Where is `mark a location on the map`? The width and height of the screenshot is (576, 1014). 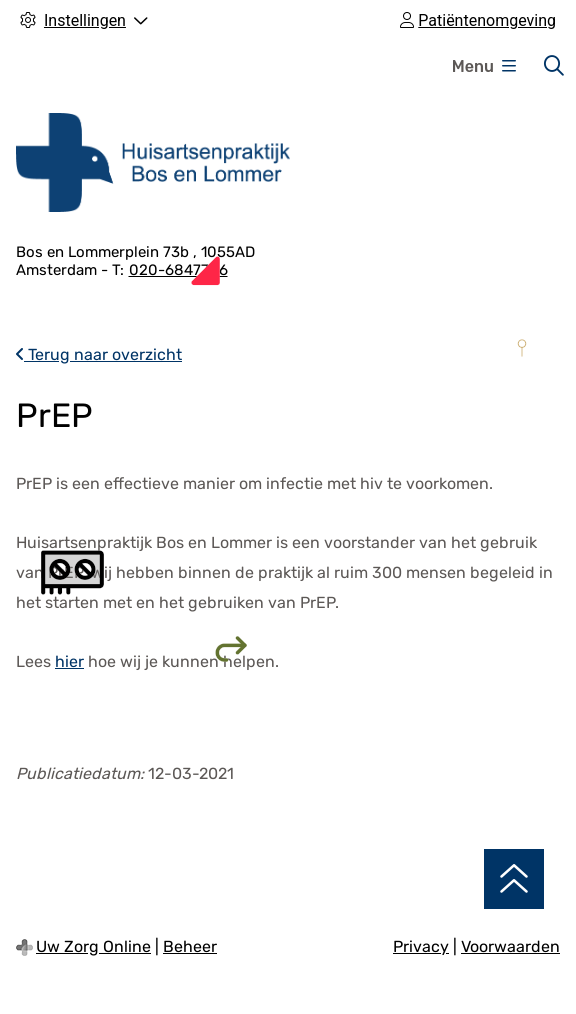 mark a location on the map is located at coordinates (522, 348).